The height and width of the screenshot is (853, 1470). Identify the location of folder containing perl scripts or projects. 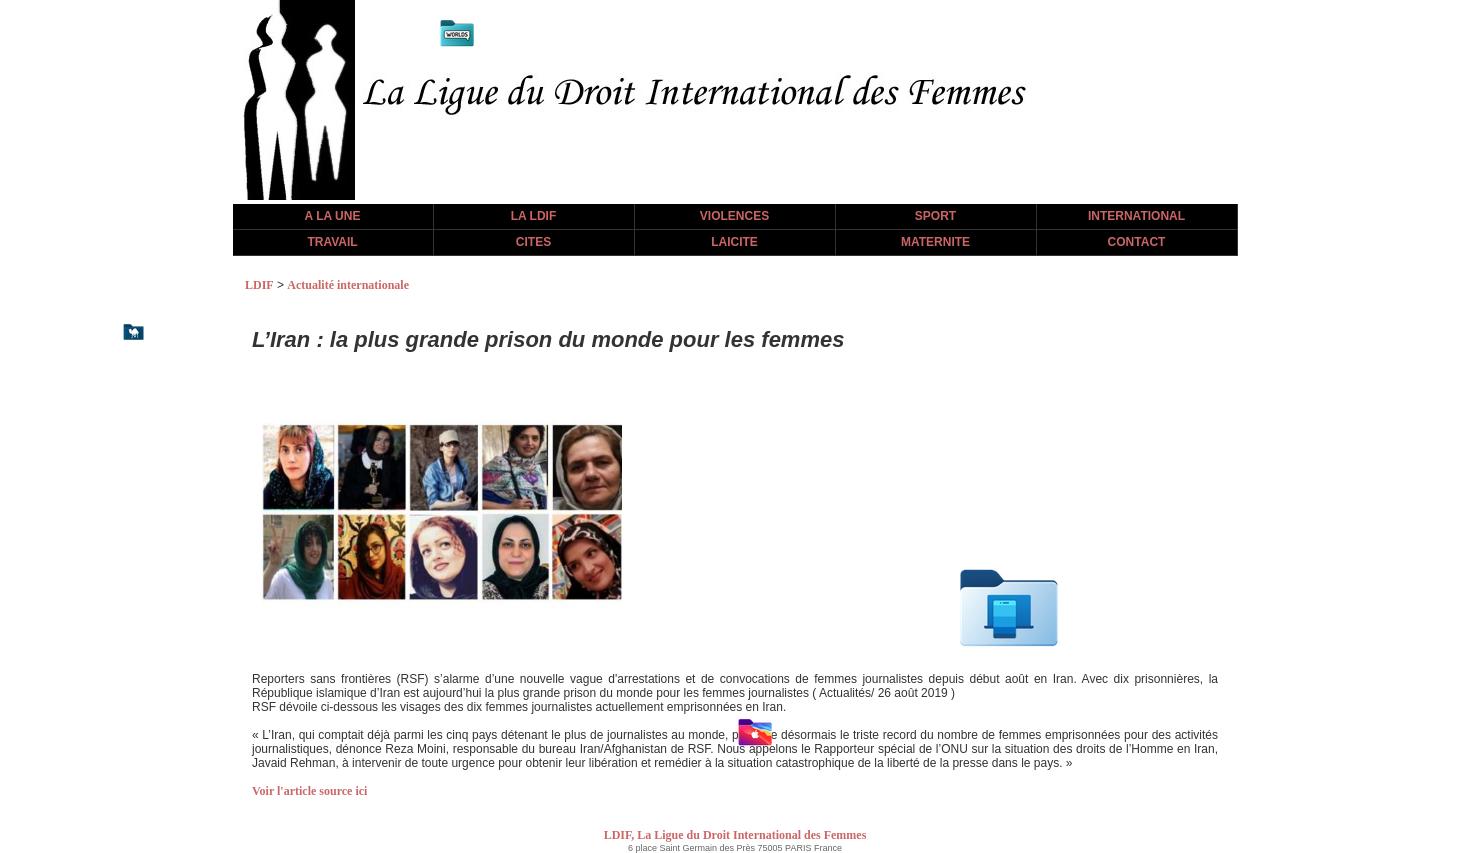
(133, 332).